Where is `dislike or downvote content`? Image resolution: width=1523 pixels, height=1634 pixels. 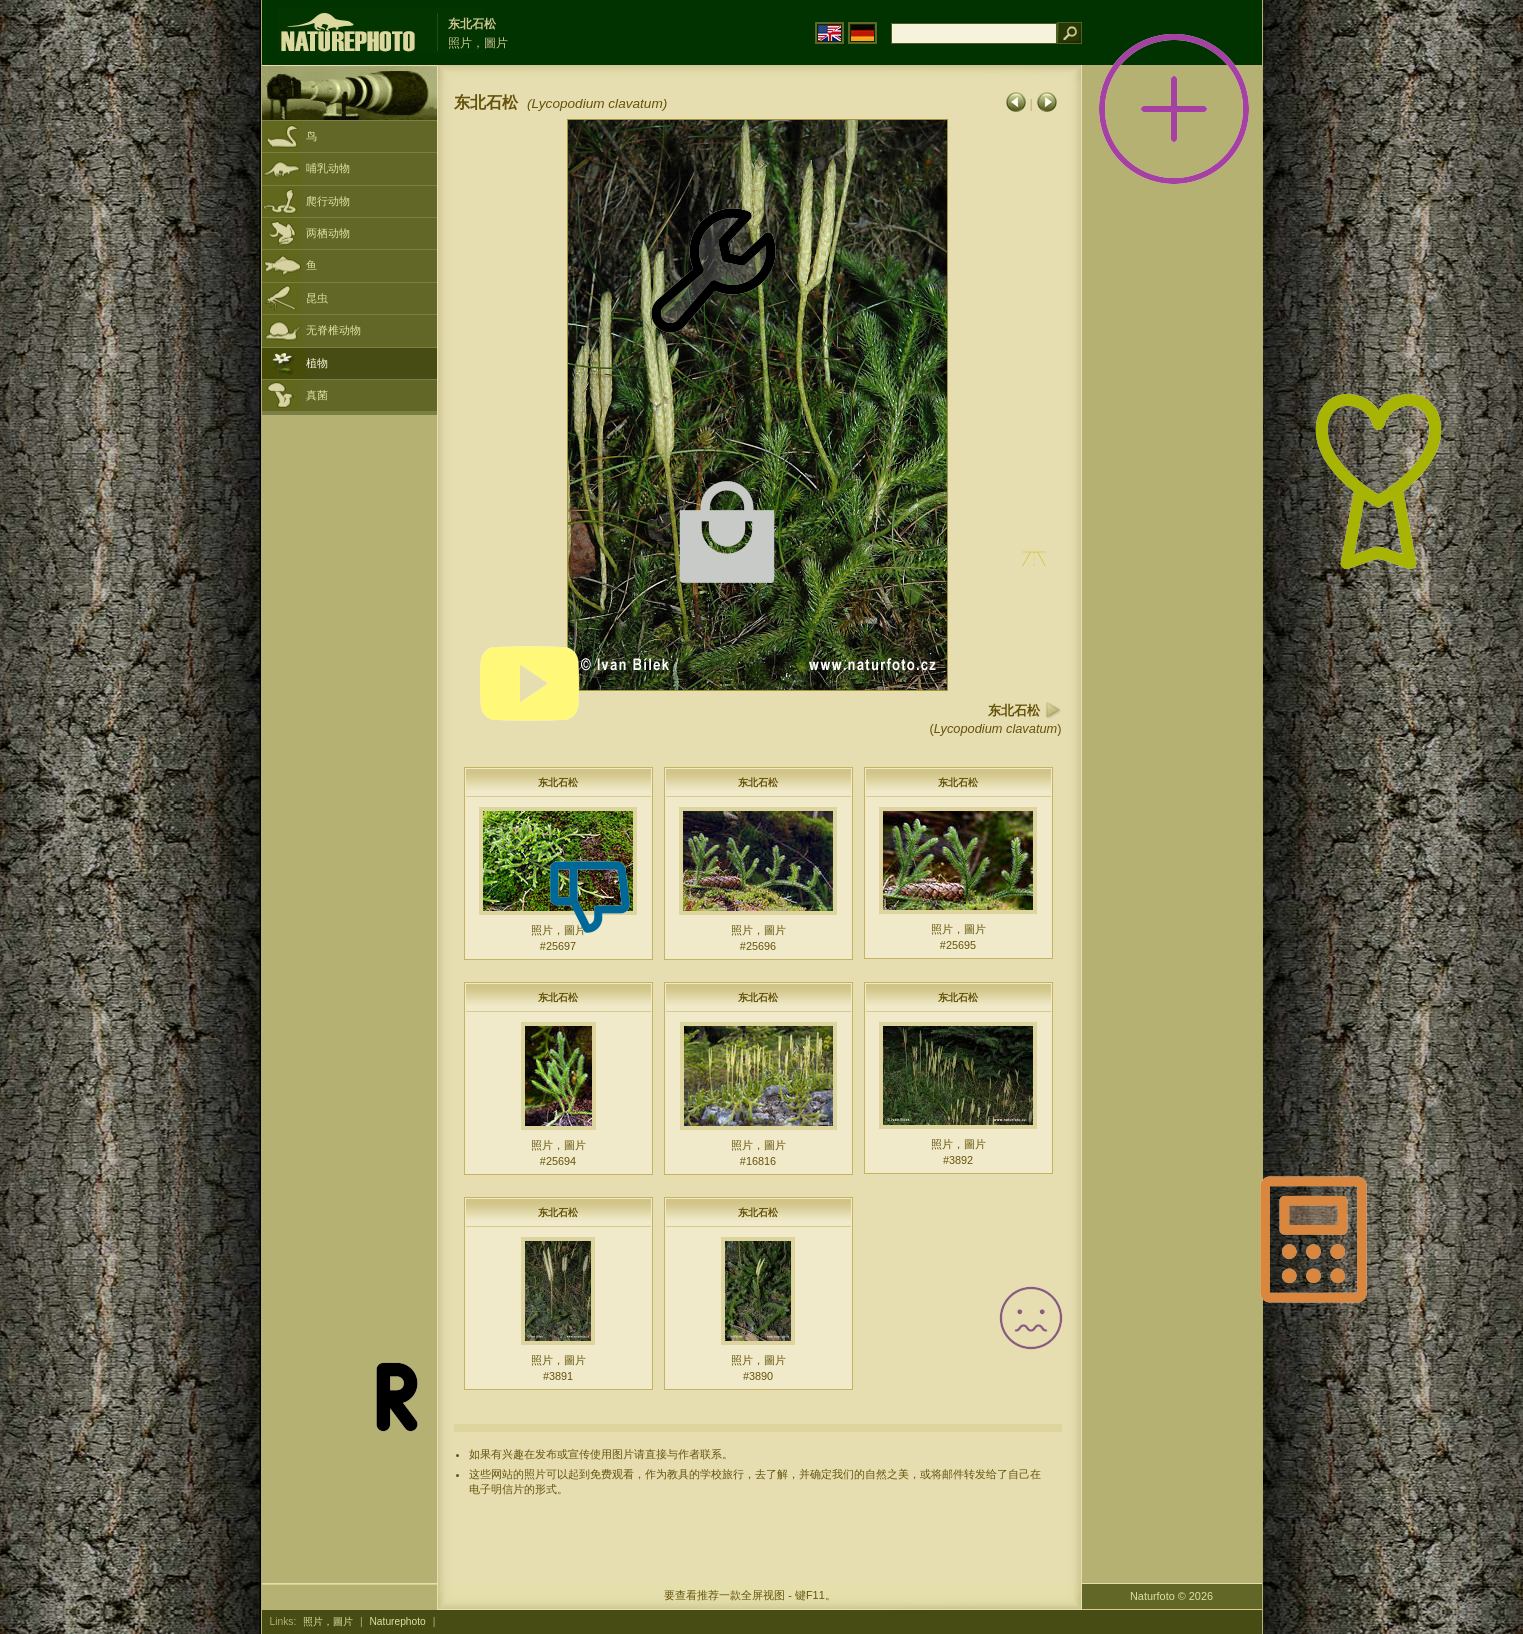
dislike or downvote content is located at coordinates (590, 893).